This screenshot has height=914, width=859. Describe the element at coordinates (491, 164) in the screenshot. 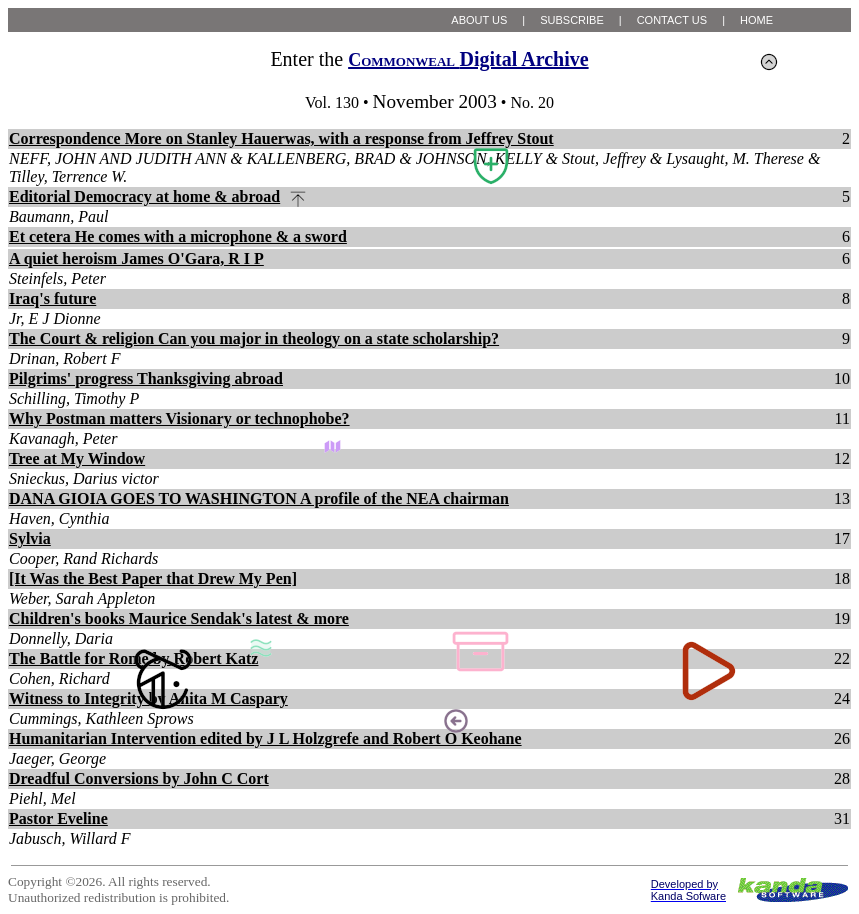

I see `add new security protection` at that location.